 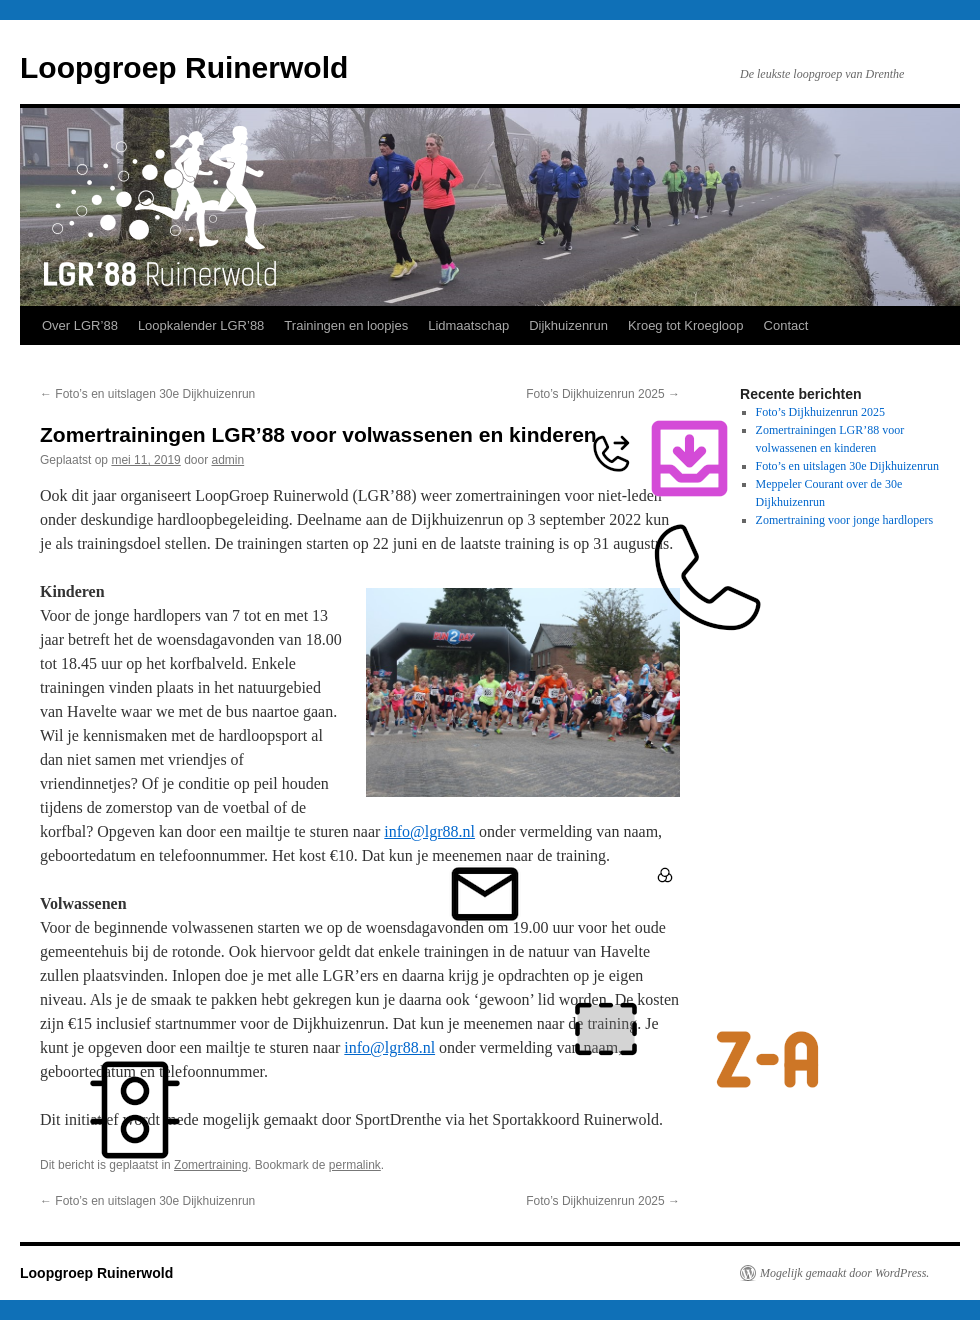 What do you see at coordinates (767, 1059) in the screenshot?
I see `sort items in reverse alphabetical order` at bounding box center [767, 1059].